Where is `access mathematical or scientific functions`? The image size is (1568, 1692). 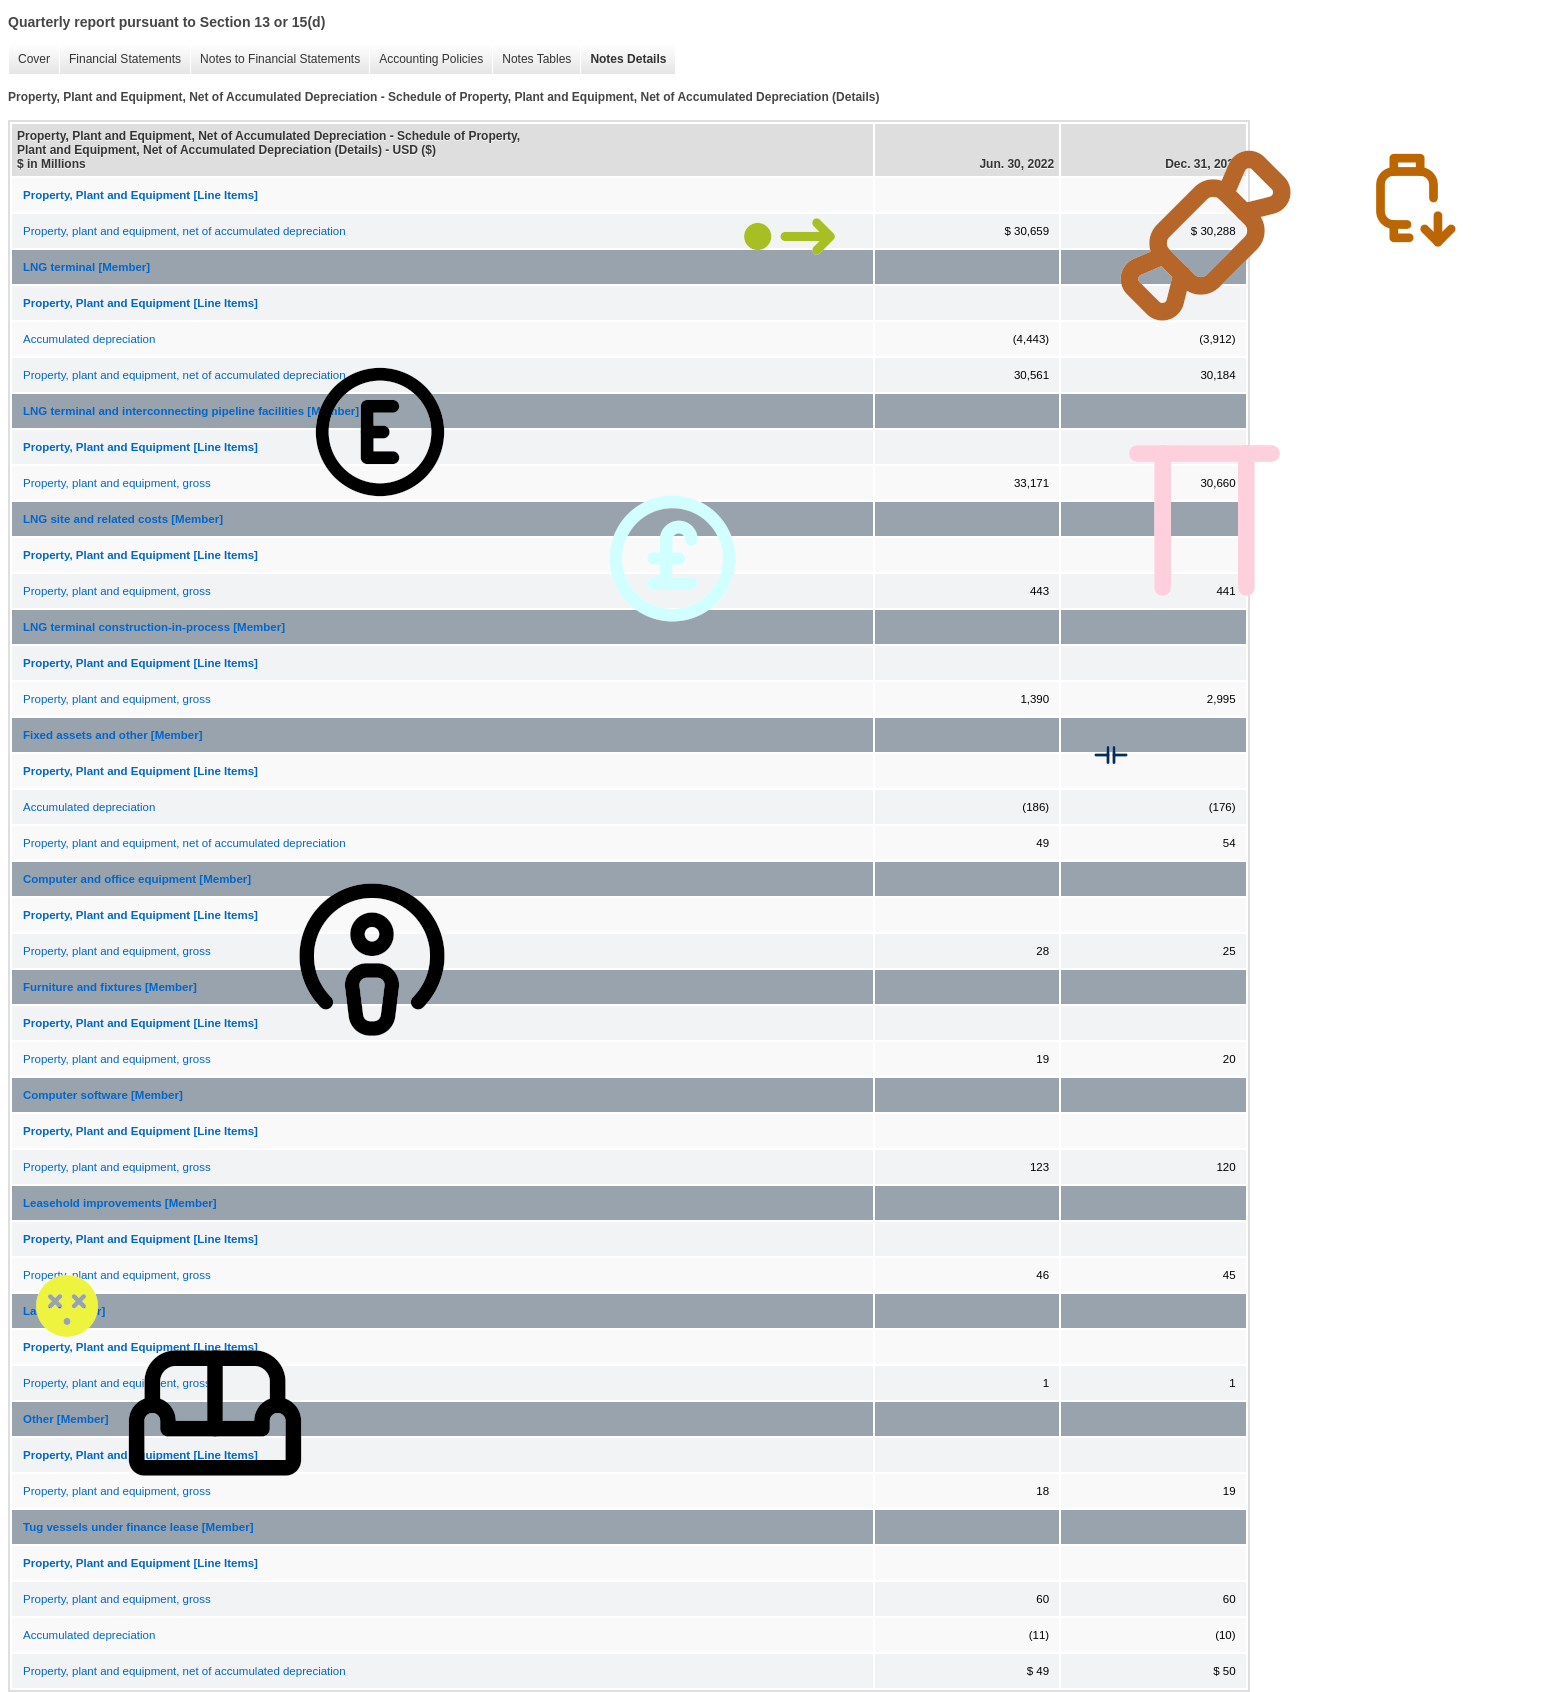 access mathematical or scientific functions is located at coordinates (1204, 520).